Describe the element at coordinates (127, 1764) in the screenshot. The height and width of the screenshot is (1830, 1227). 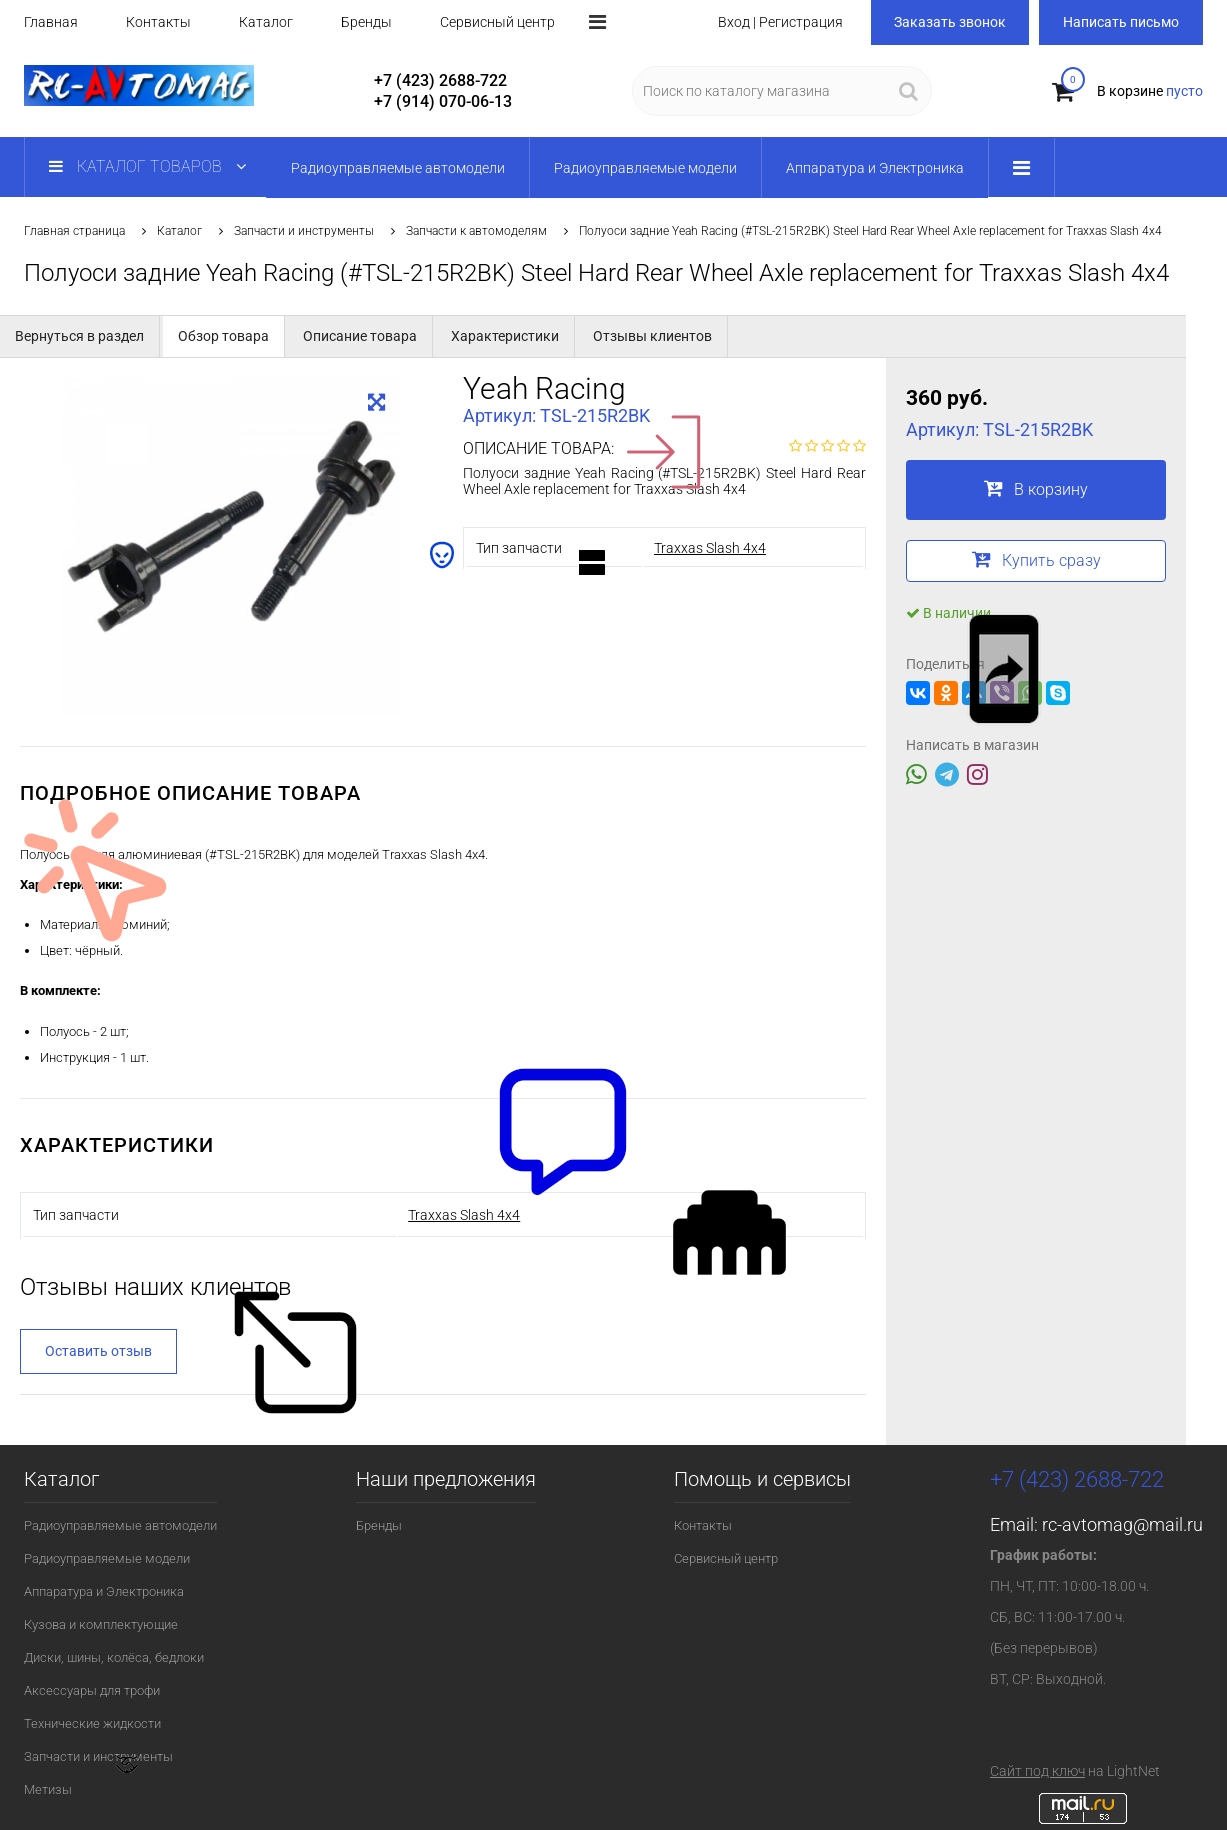
I see `indicates a partnership or collaboration` at that location.